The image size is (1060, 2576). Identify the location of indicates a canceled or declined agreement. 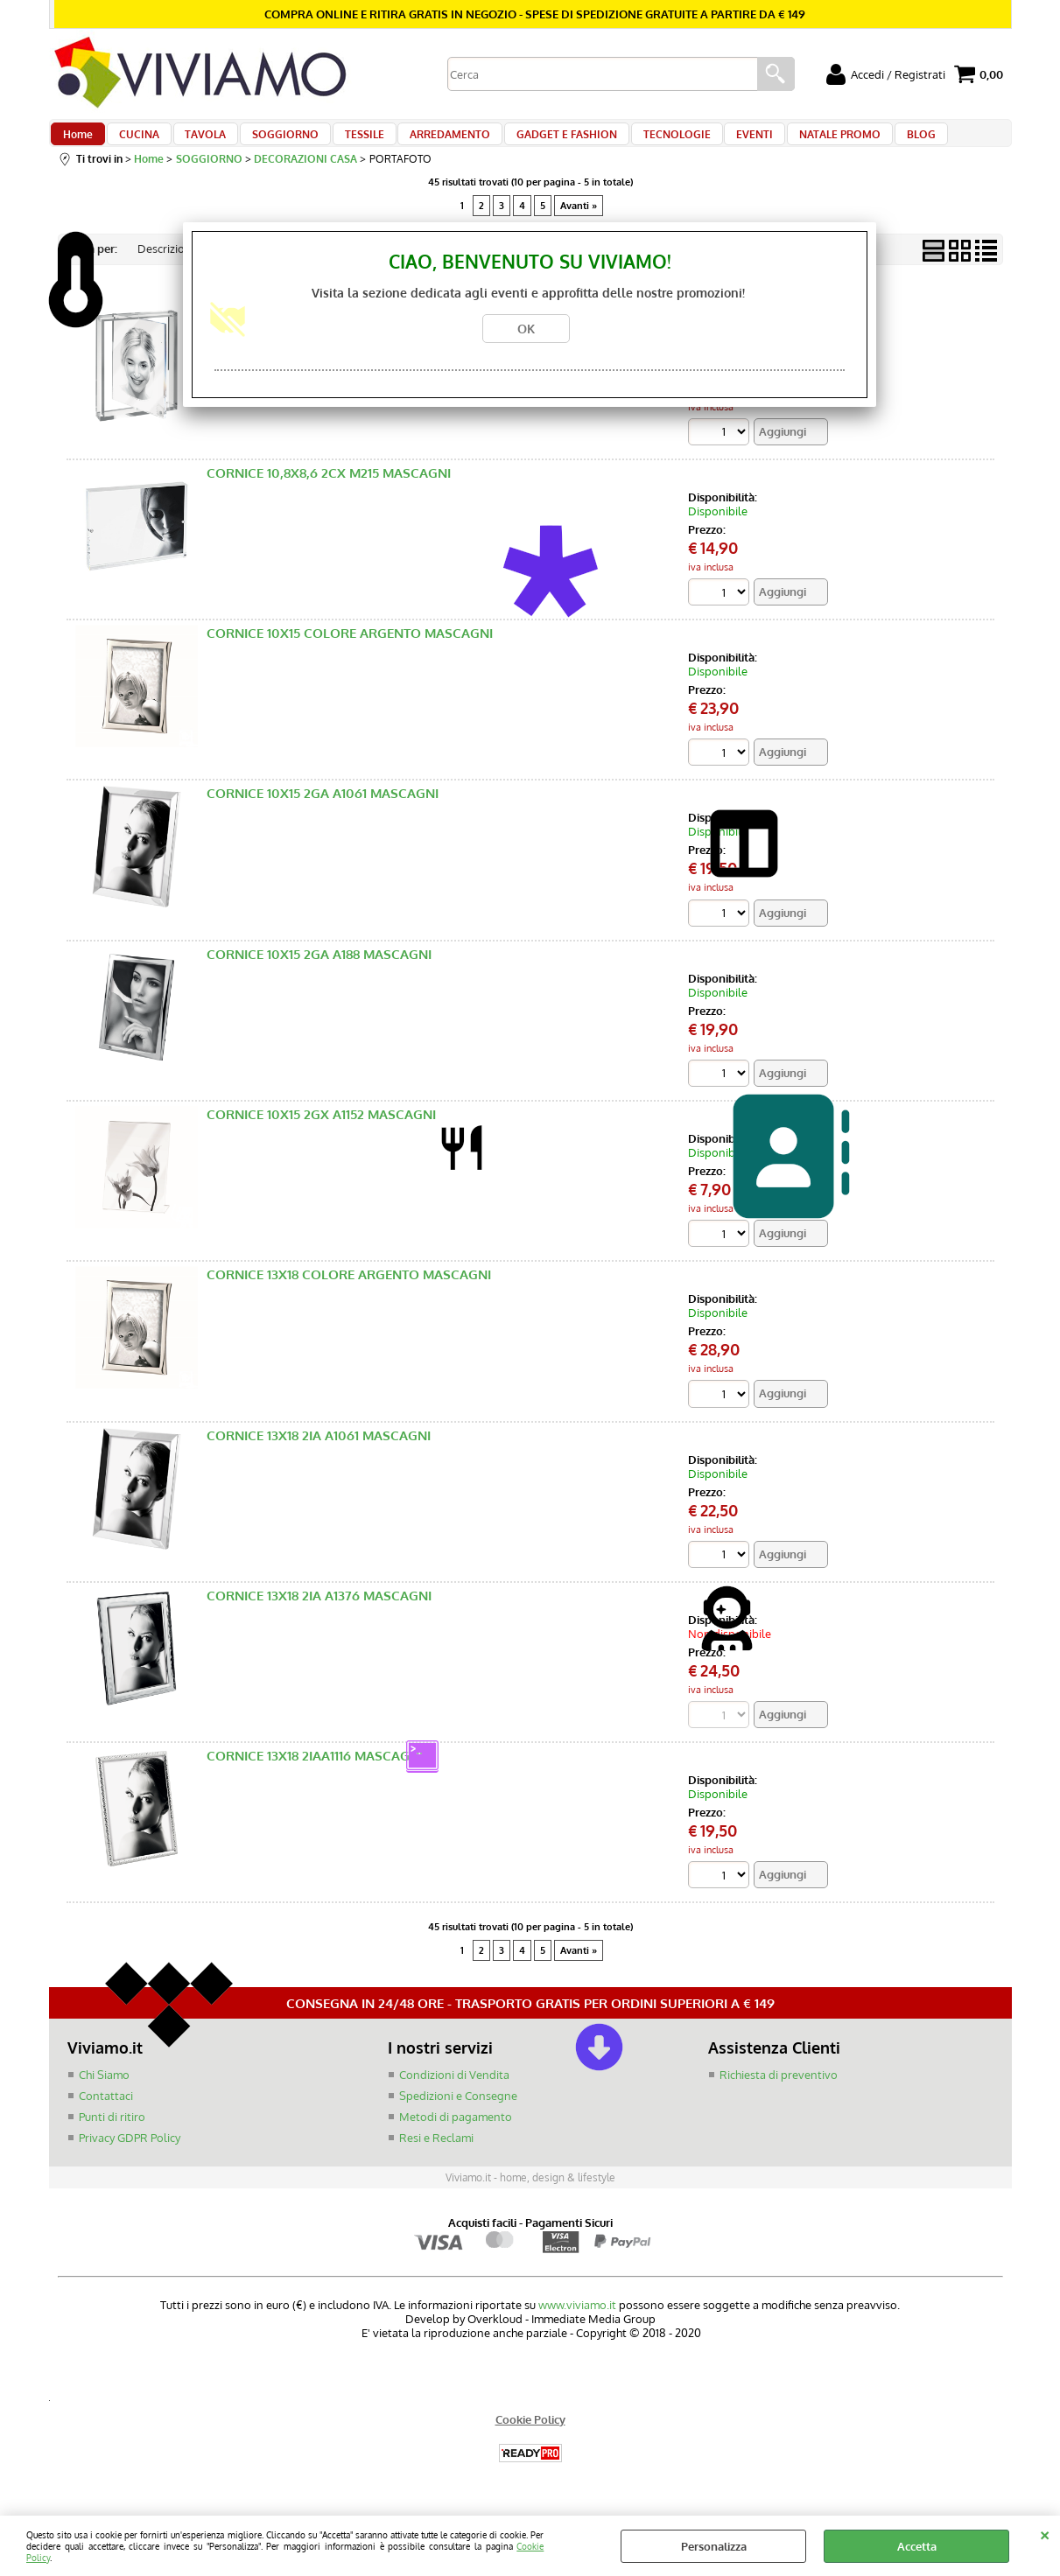
(228, 319).